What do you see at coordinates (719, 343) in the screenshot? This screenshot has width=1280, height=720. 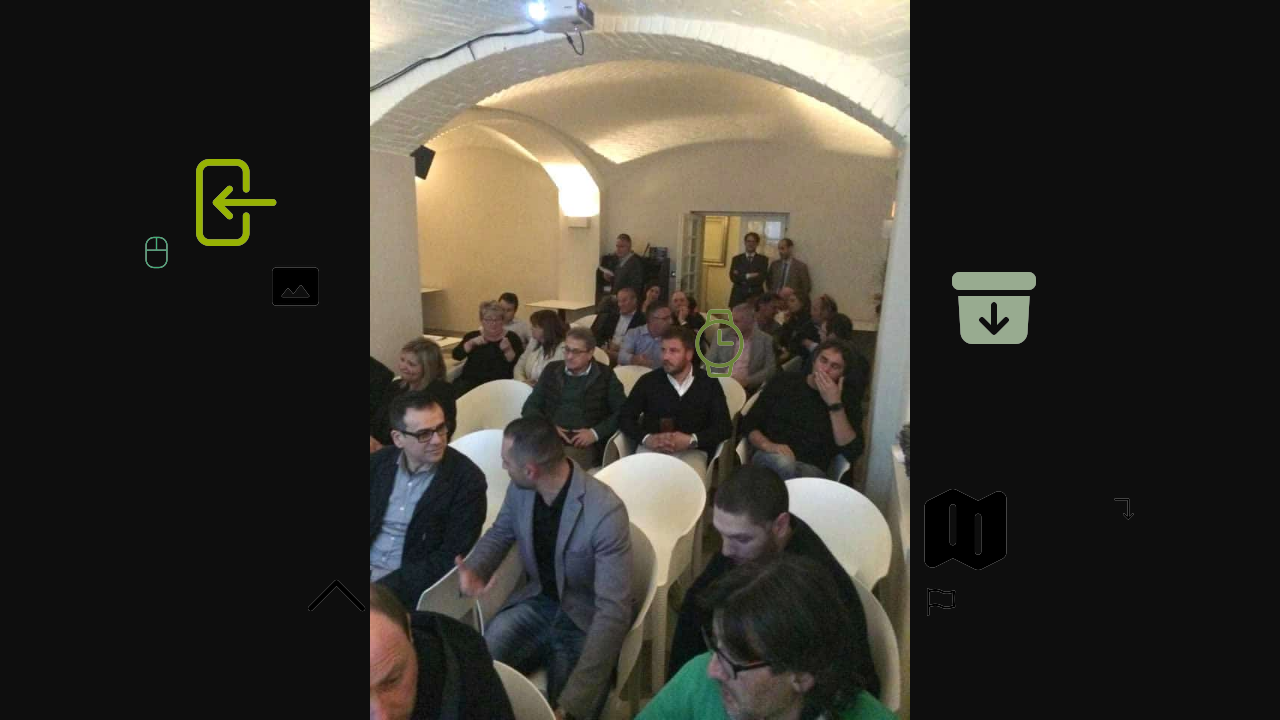 I see `view time or clock settings` at bounding box center [719, 343].